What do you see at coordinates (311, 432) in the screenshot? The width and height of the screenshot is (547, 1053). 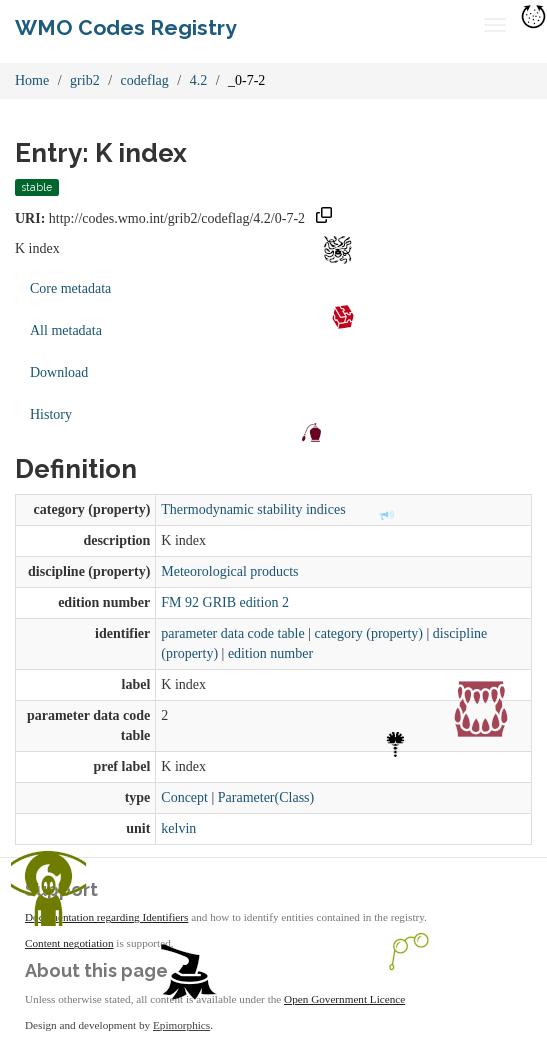 I see `browse fragrance or perfume items` at bounding box center [311, 432].